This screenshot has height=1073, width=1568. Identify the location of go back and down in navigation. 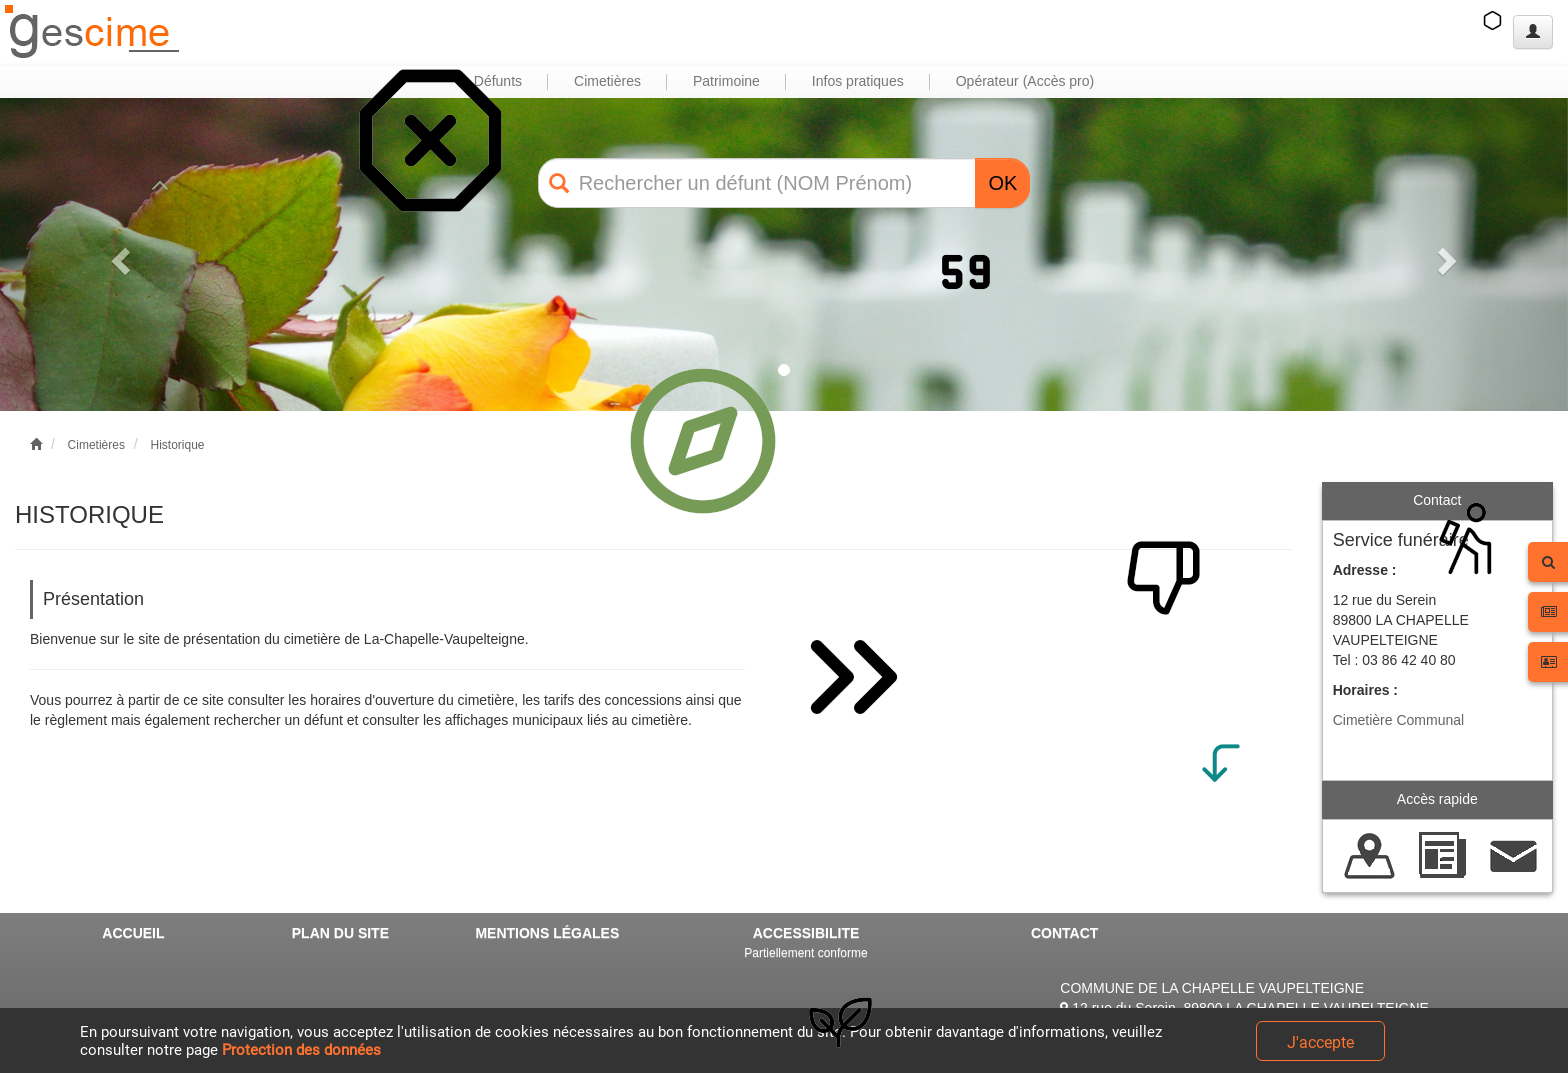
(1221, 763).